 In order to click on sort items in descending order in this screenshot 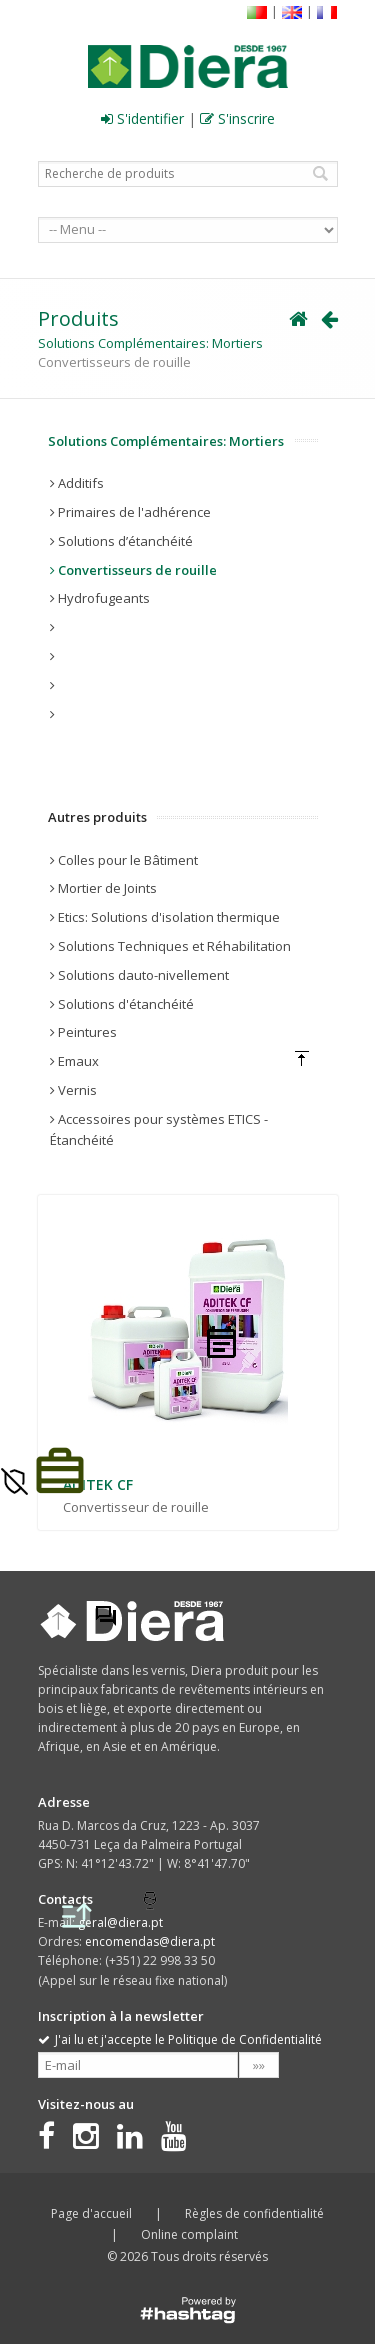, I will do `click(75, 1916)`.